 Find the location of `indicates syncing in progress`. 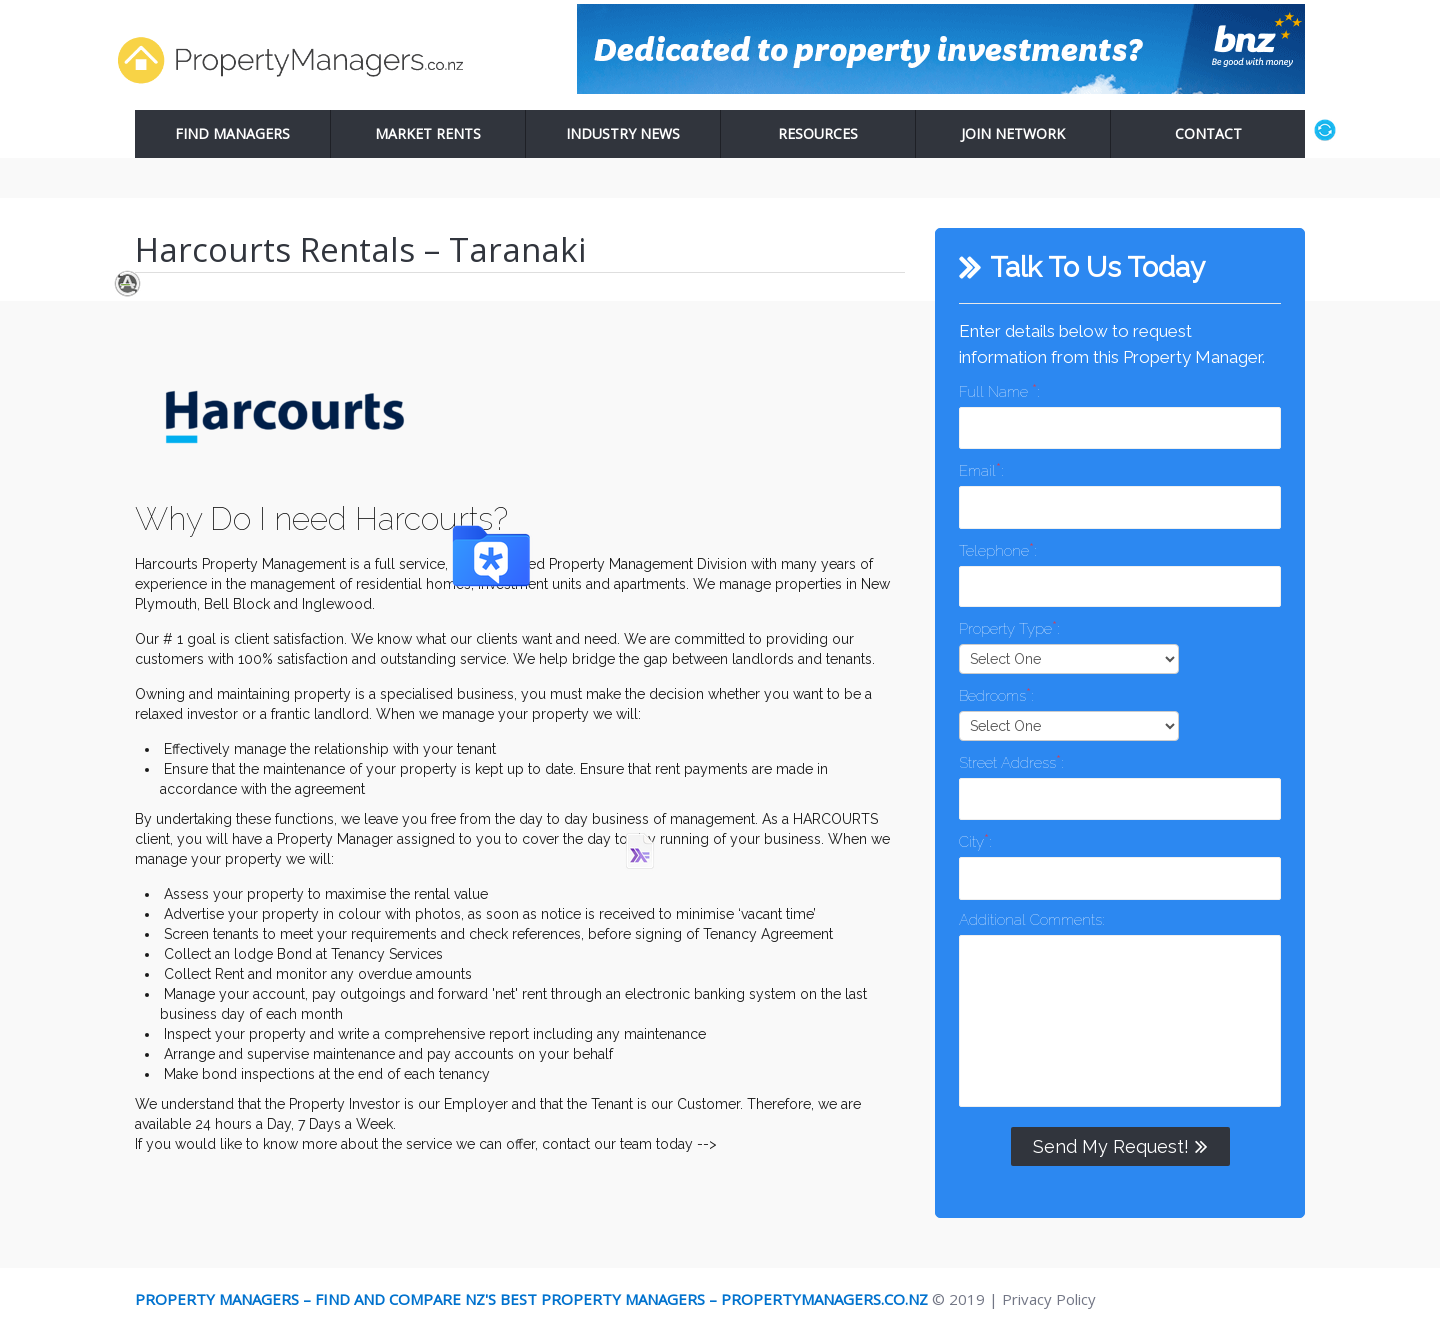

indicates syncing in progress is located at coordinates (1325, 130).